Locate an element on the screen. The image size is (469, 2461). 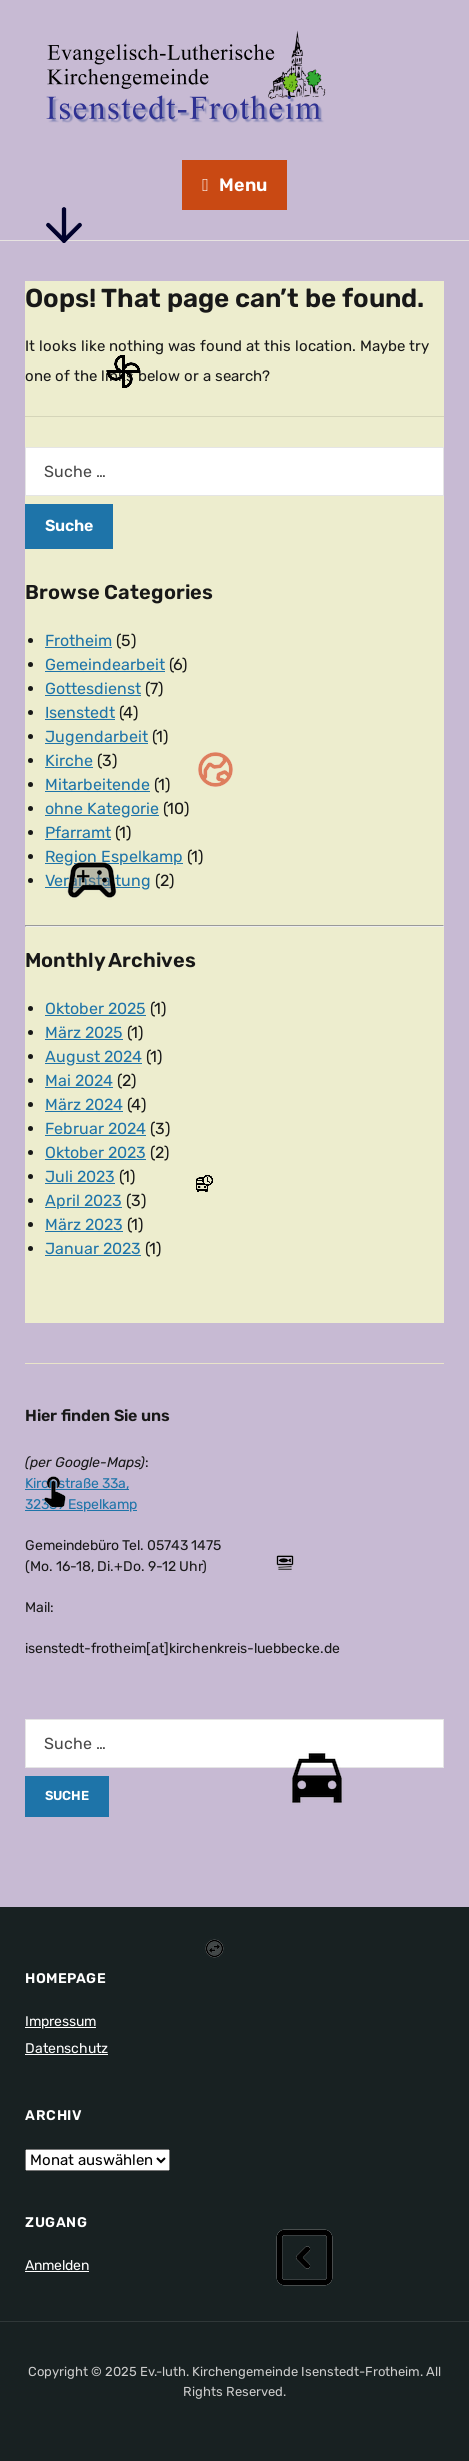
swap or exchange items horizontally is located at coordinates (214, 1948).